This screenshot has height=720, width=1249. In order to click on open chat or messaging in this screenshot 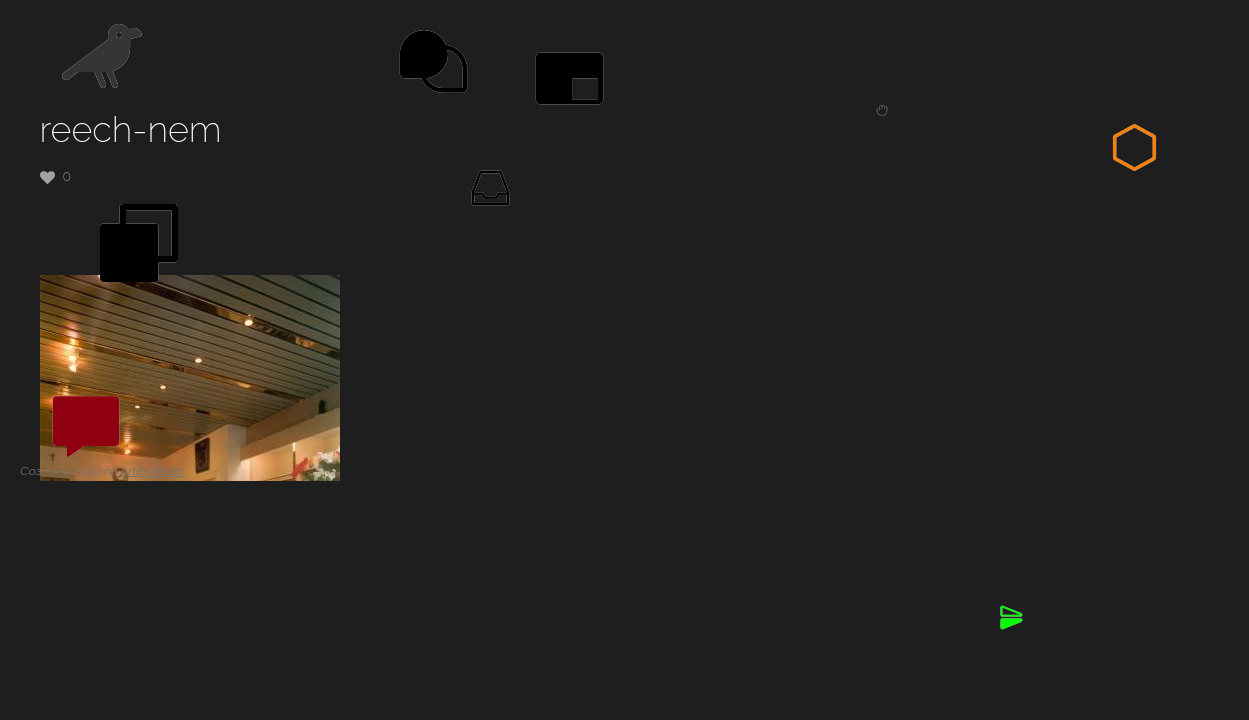, I will do `click(86, 427)`.